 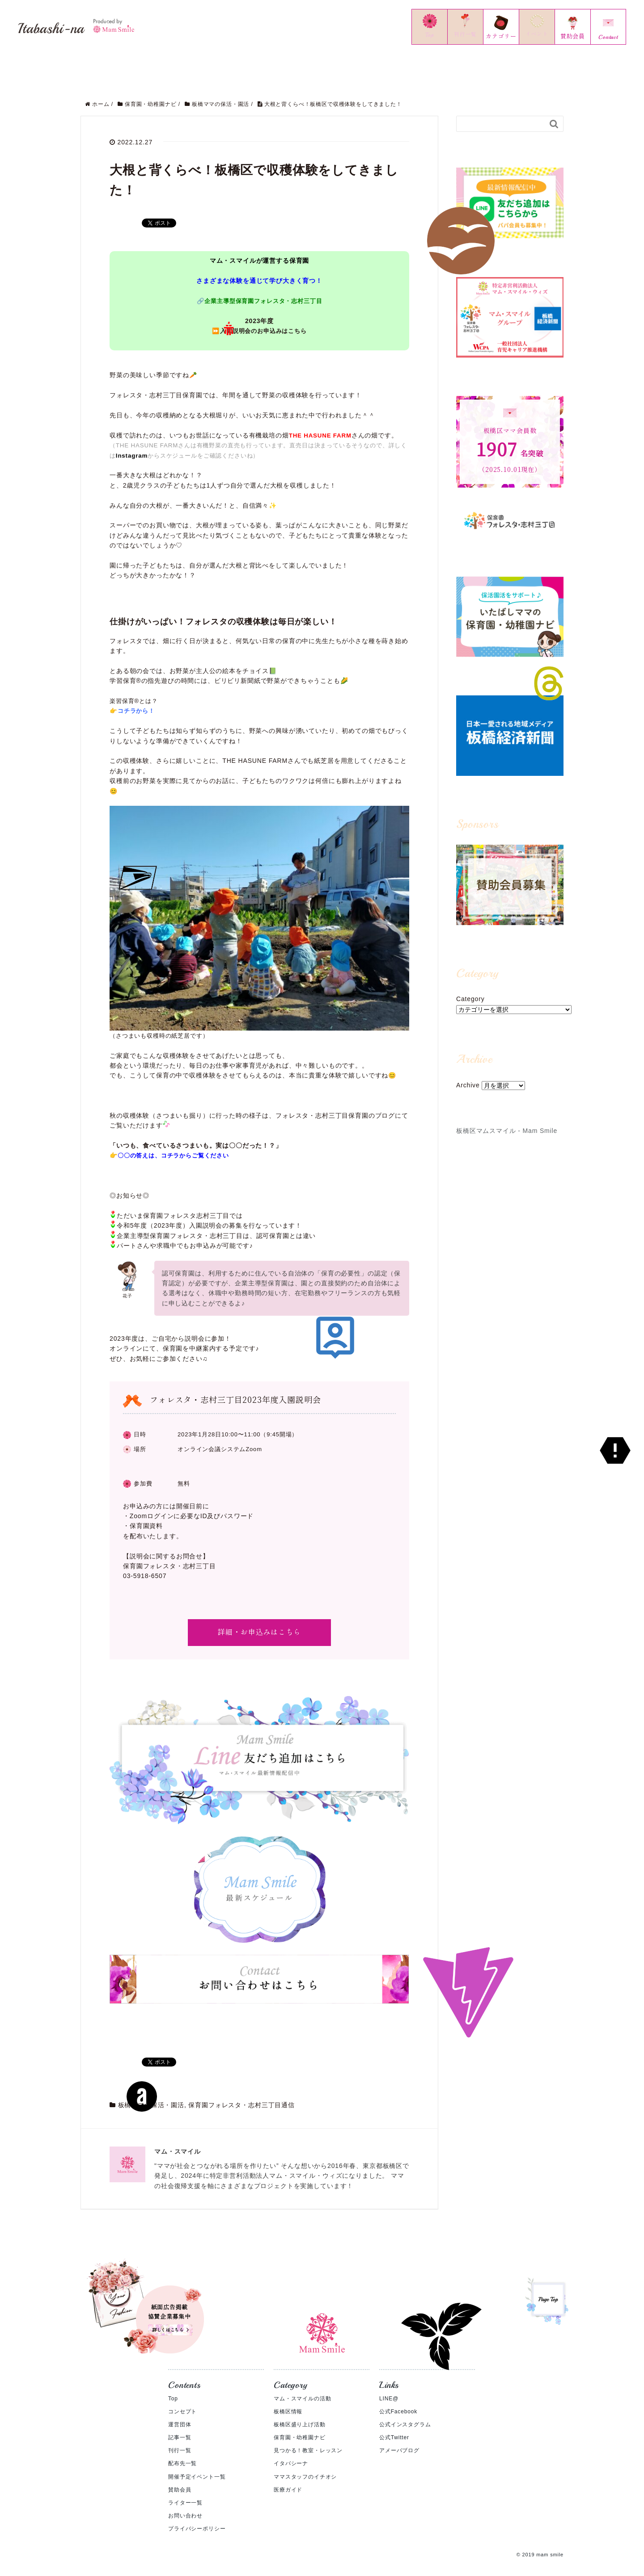 What do you see at coordinates (138, 878) in the screenshot?
I see `access USPS shipping and tracking services` at bounding box center [138, 878].